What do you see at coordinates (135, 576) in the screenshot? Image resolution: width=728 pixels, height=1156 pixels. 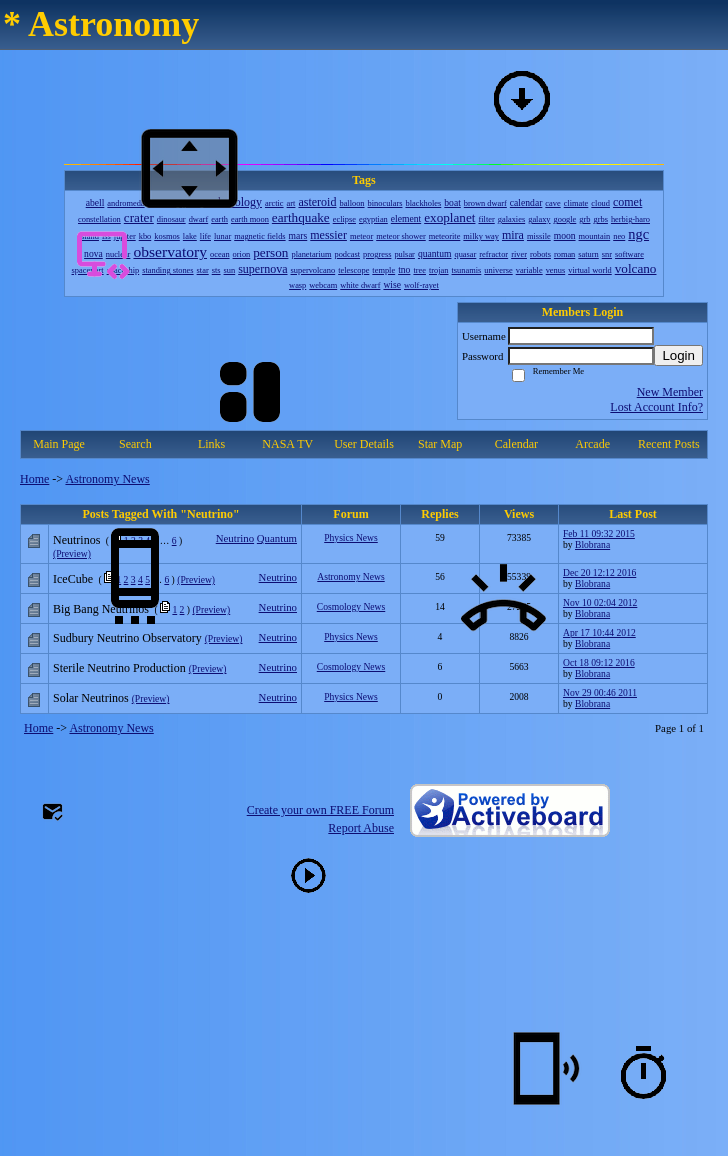 I see `access mobile device settings` at bounding box center [135, 576].